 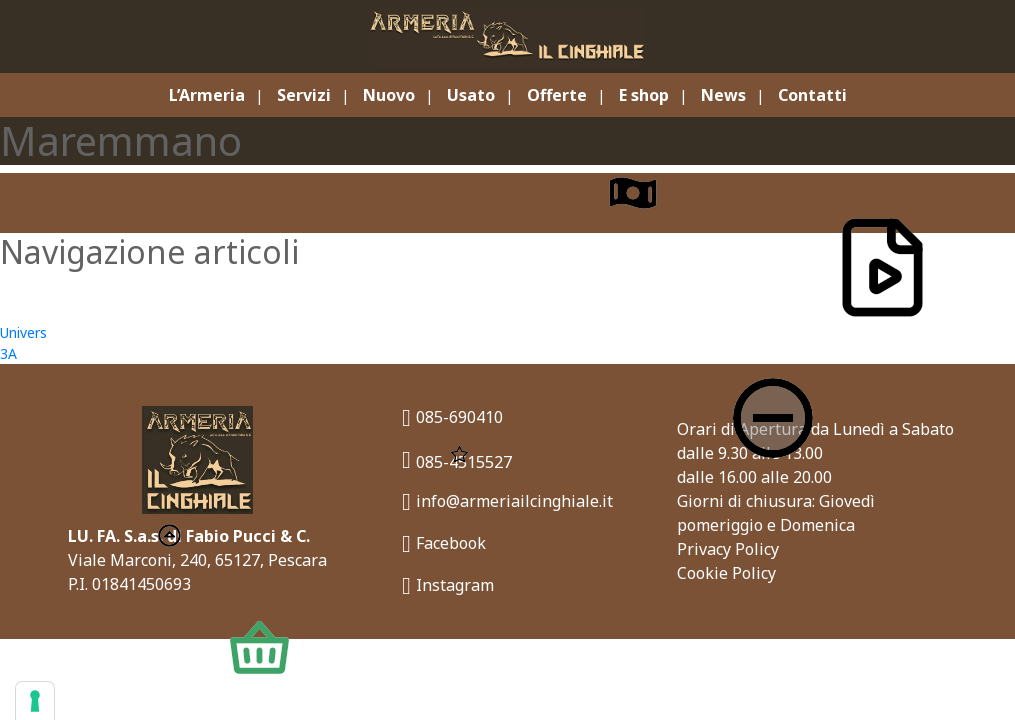 I want to click on add item to favorites, so click(x=459, y=454).